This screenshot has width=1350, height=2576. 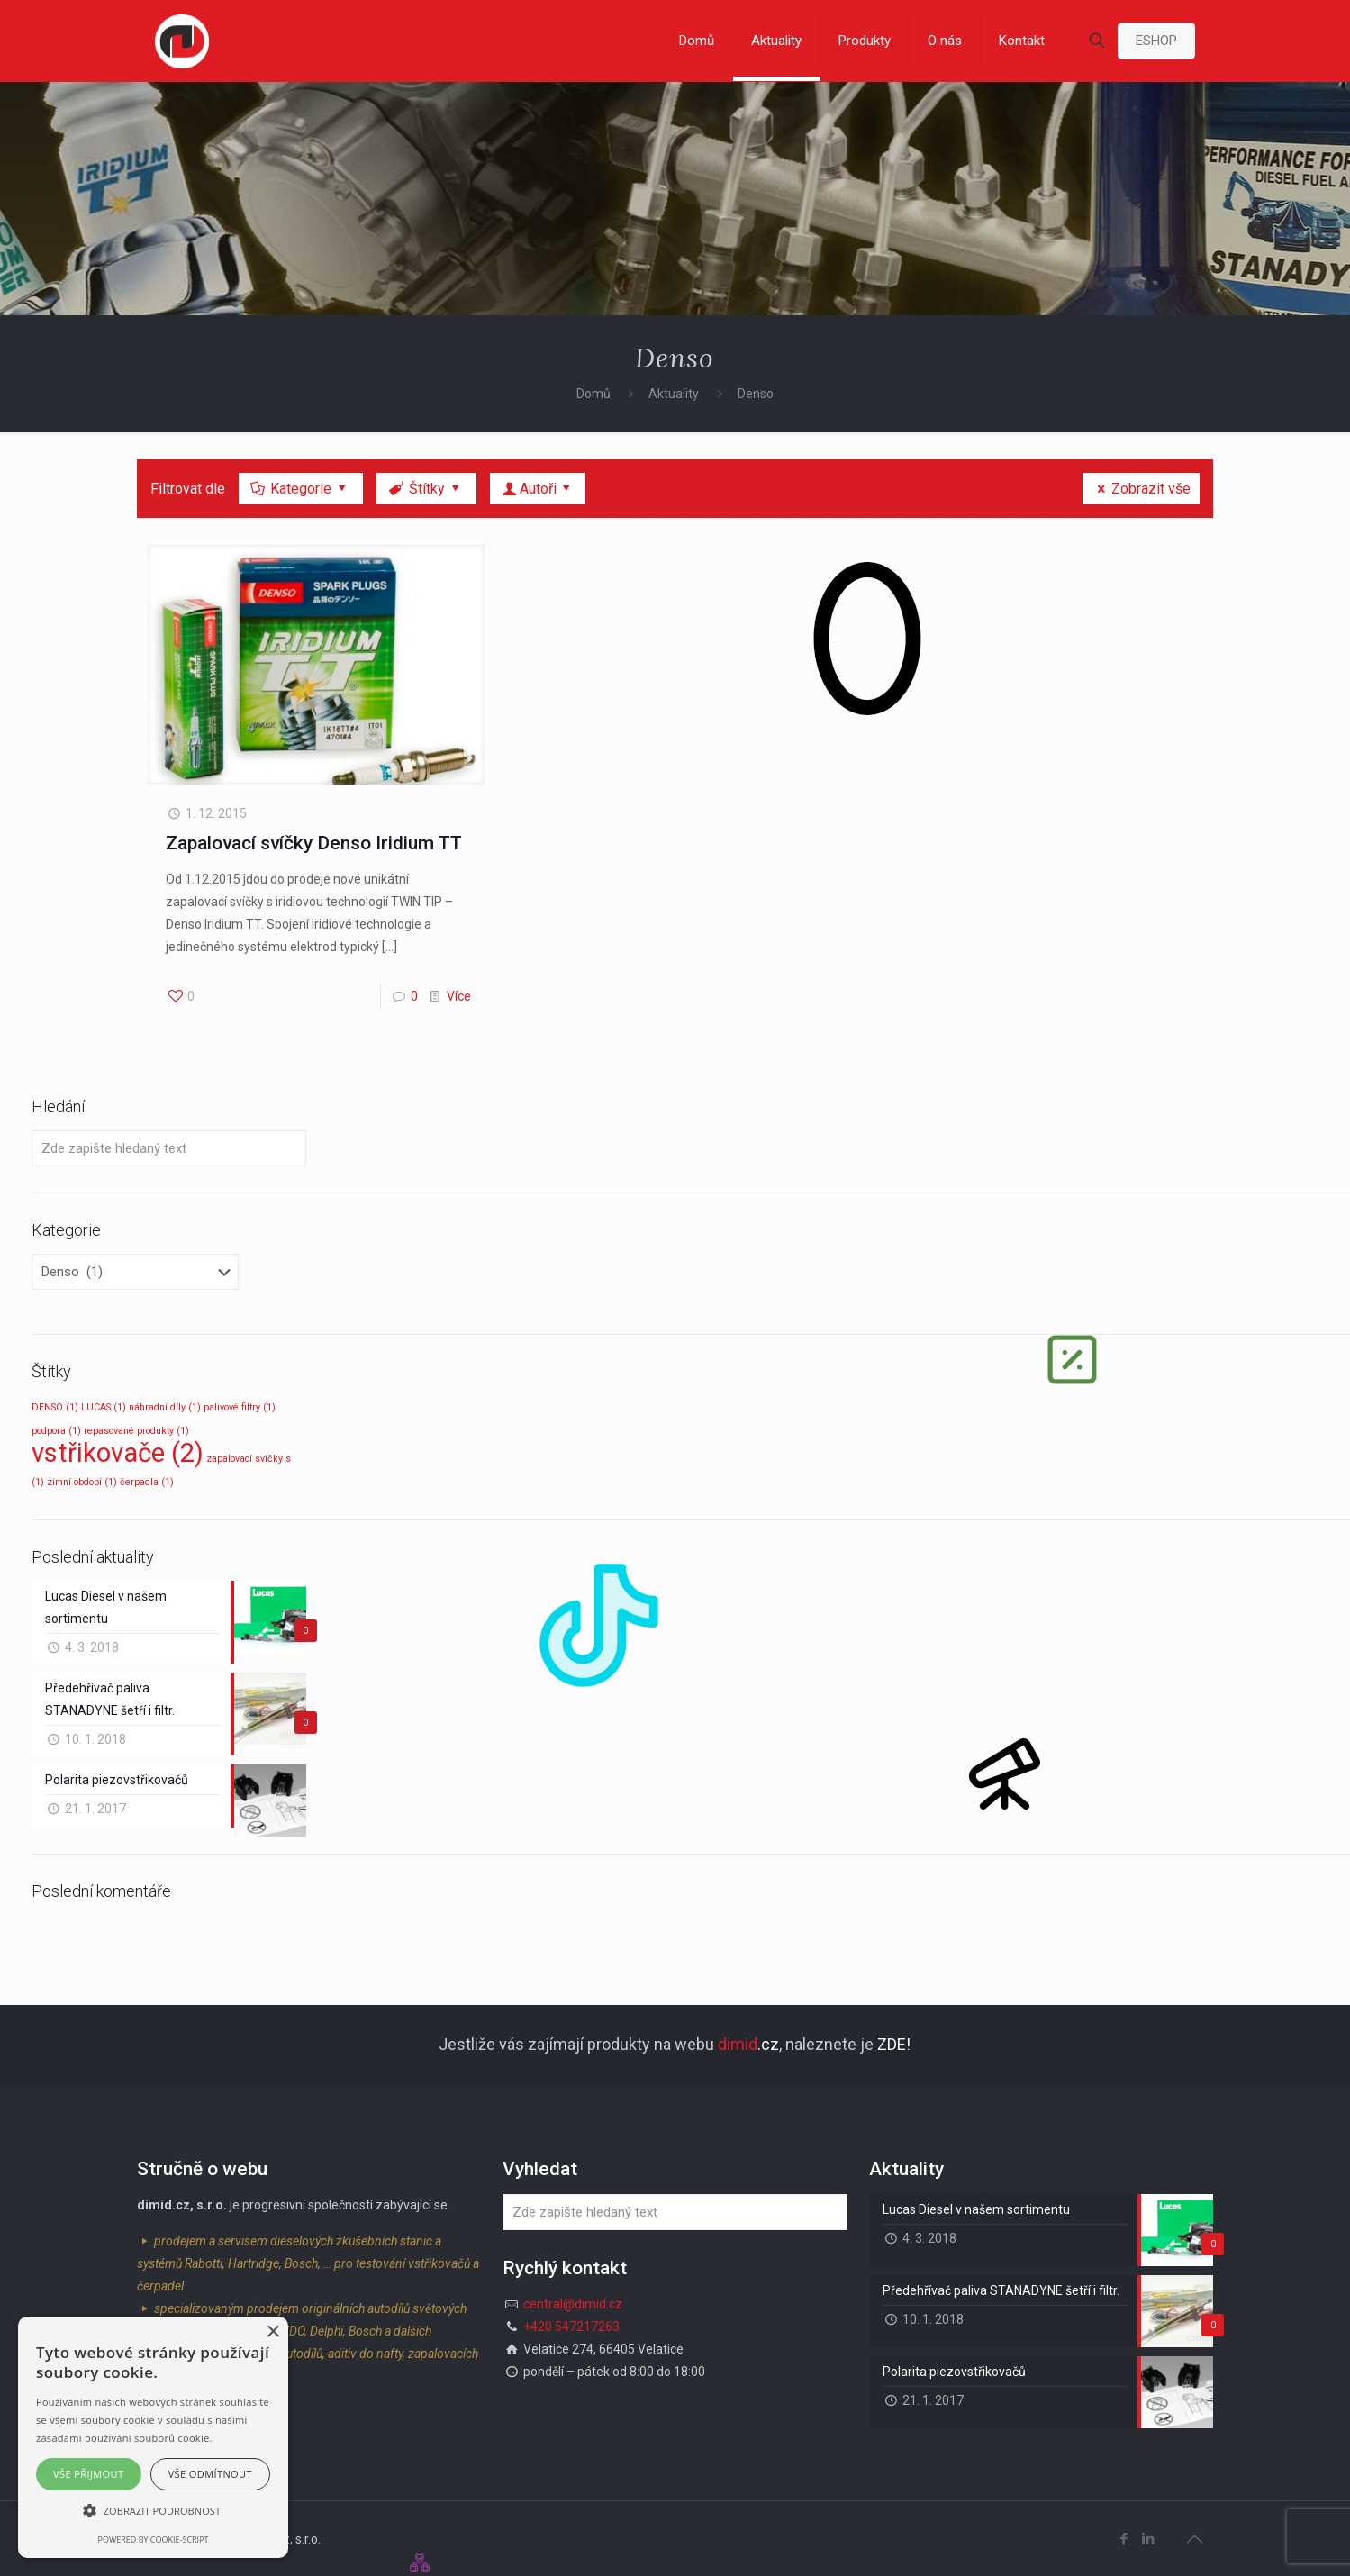 What do you see at coordinates (1072, 1359) in the screenshot?
I see `view discount or percentage-based pricing` at bounding box center [1072, 1359].